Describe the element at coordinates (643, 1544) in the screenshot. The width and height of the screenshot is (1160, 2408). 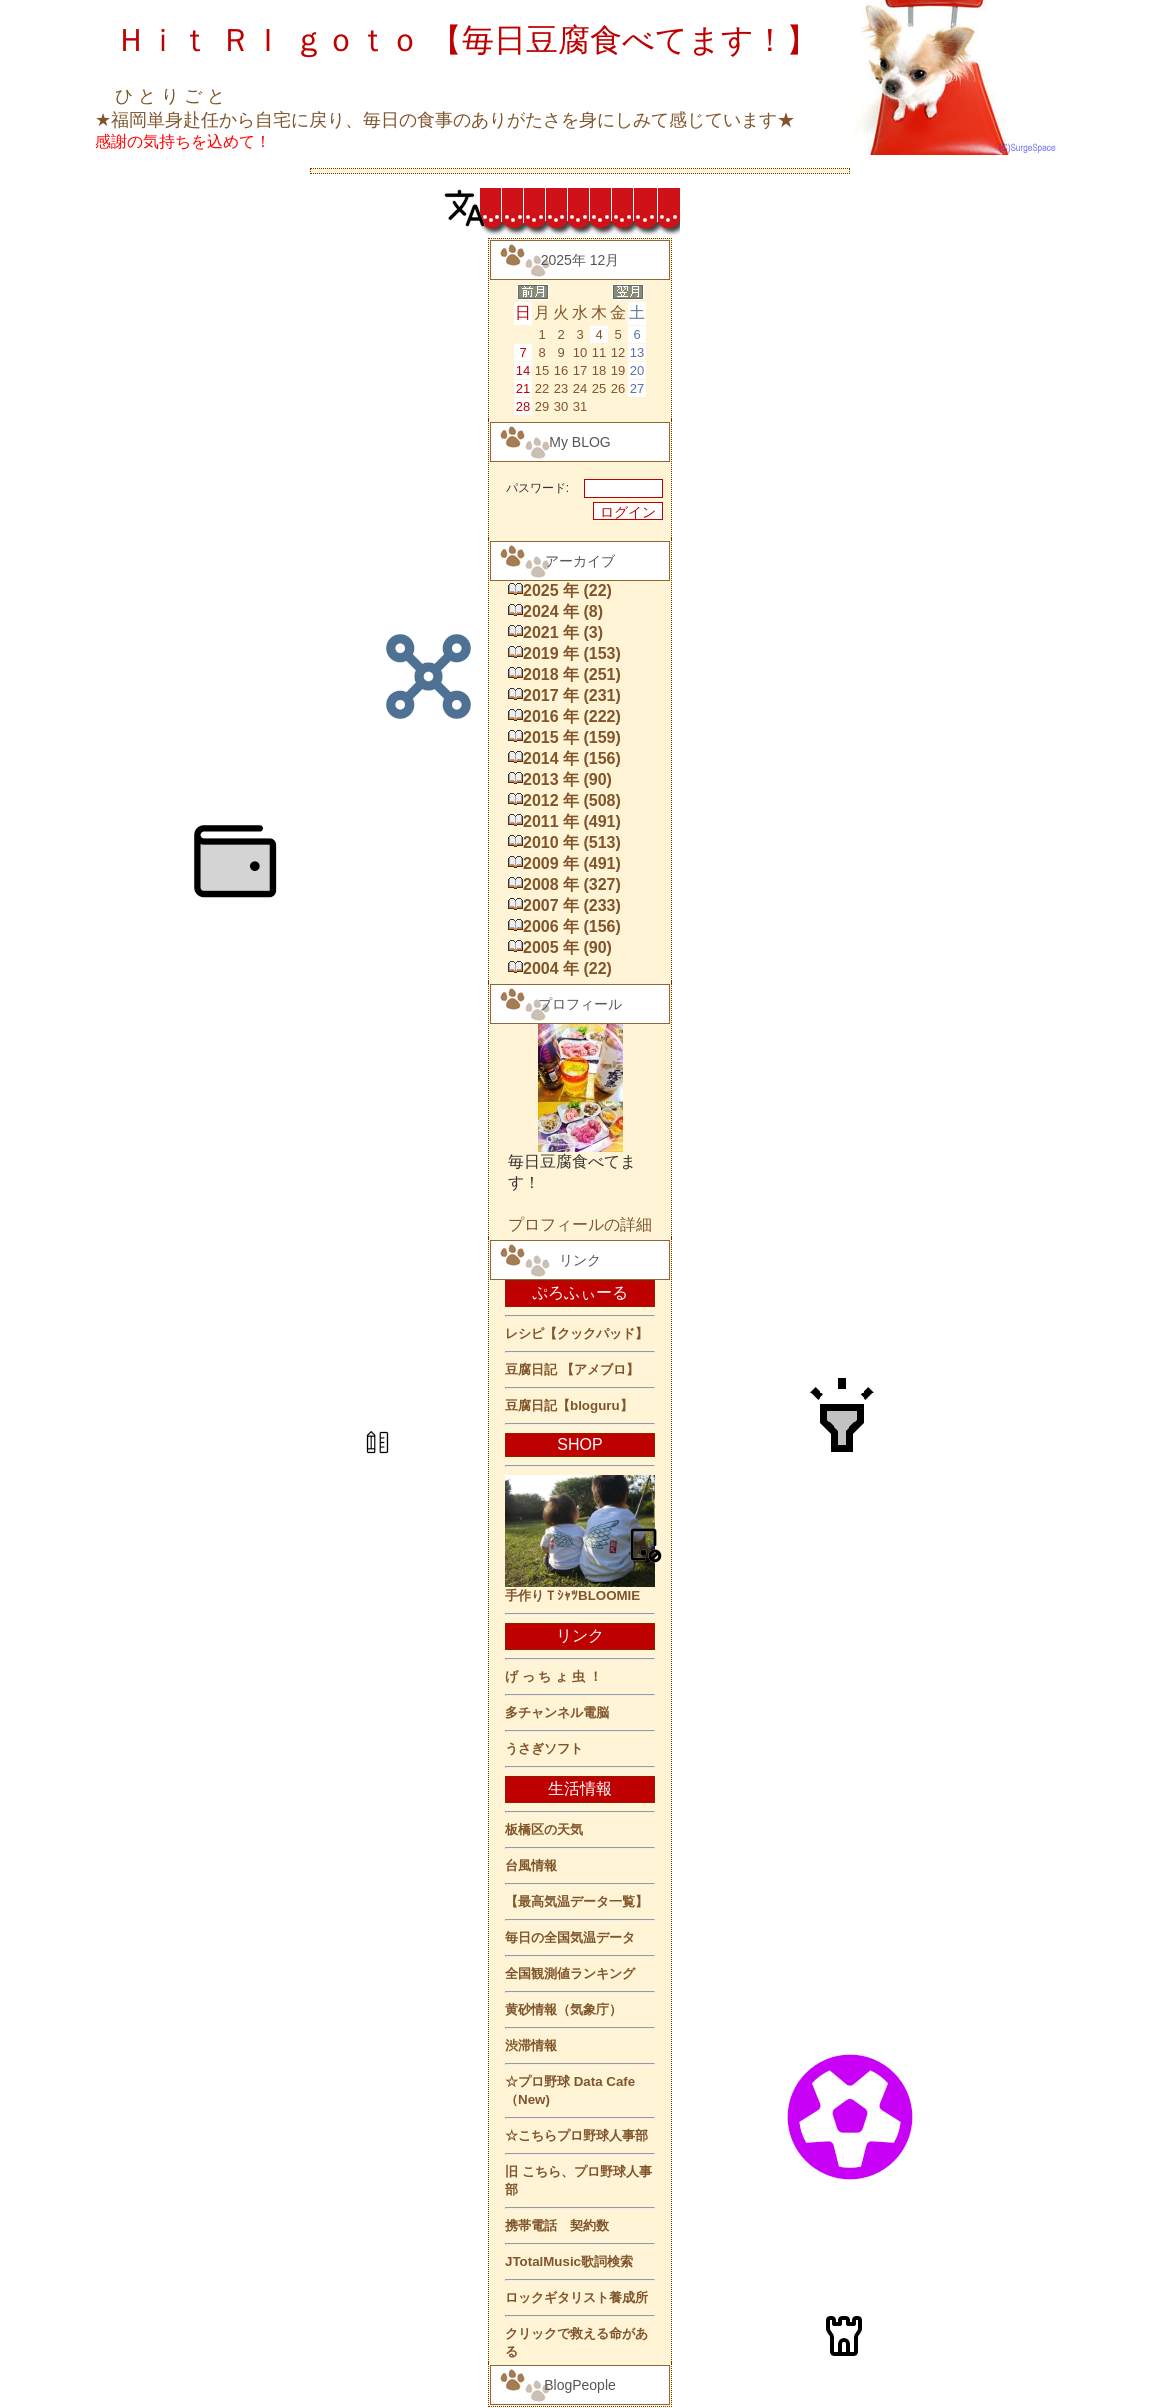
I see `cancel tablet connection or pairing` at that location.